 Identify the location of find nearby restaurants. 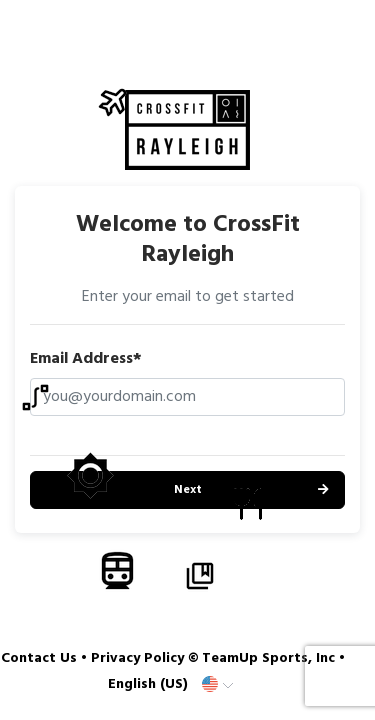
(248, 504).